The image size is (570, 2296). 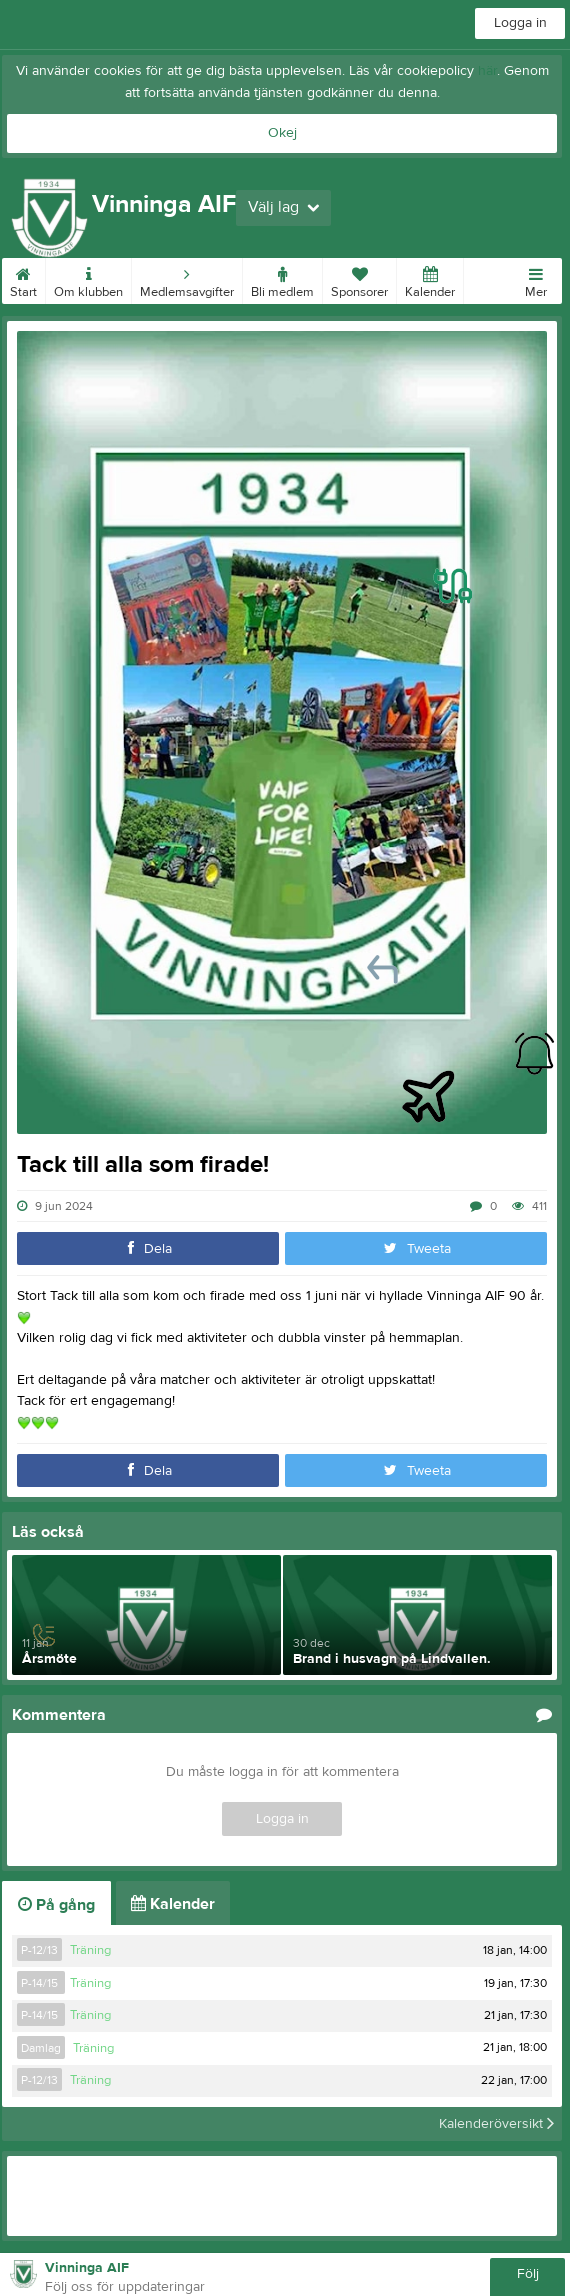 I want to click on view contact list or phone directory, so click(x=44, y=1634).